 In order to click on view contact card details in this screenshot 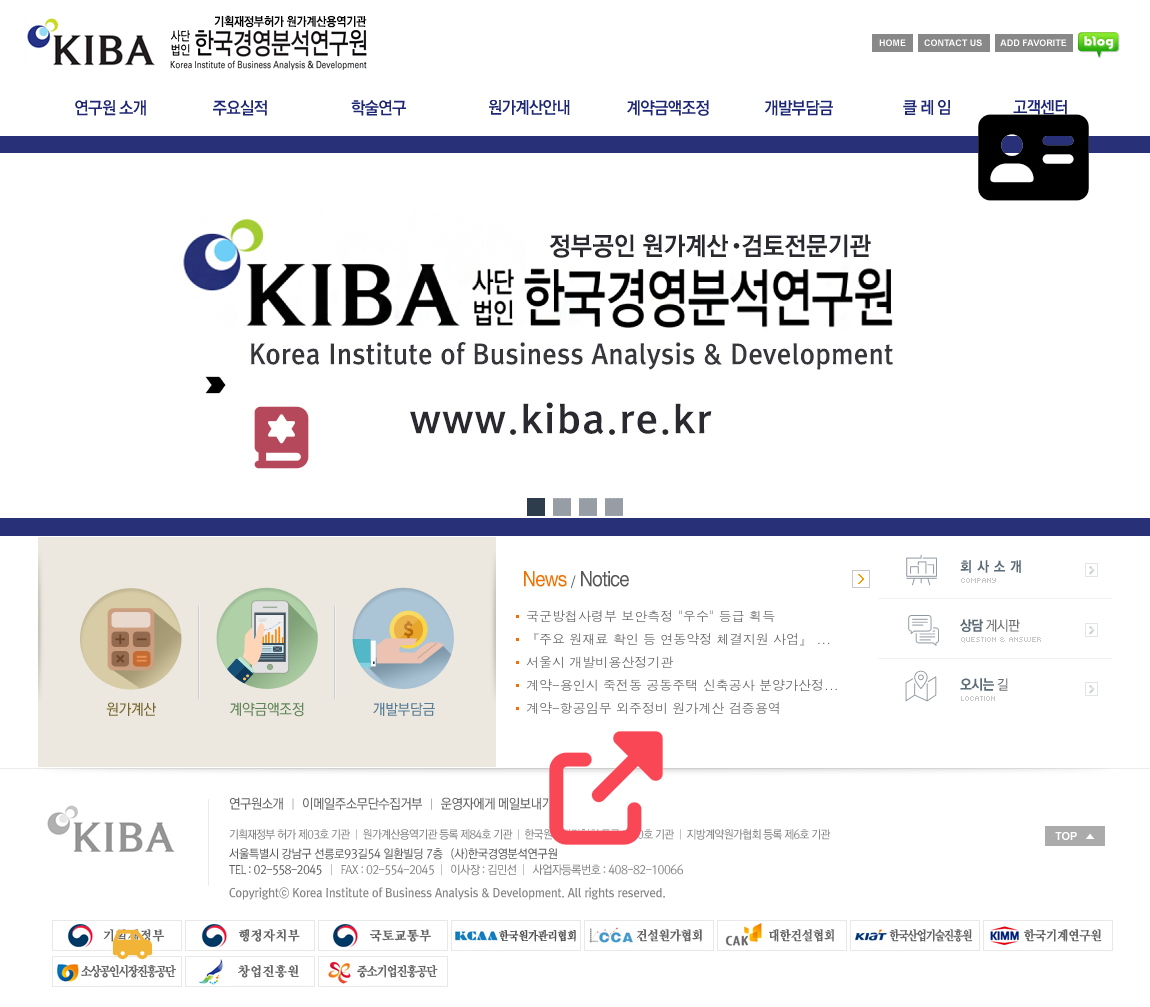, I will do `click(1033, 157)`.